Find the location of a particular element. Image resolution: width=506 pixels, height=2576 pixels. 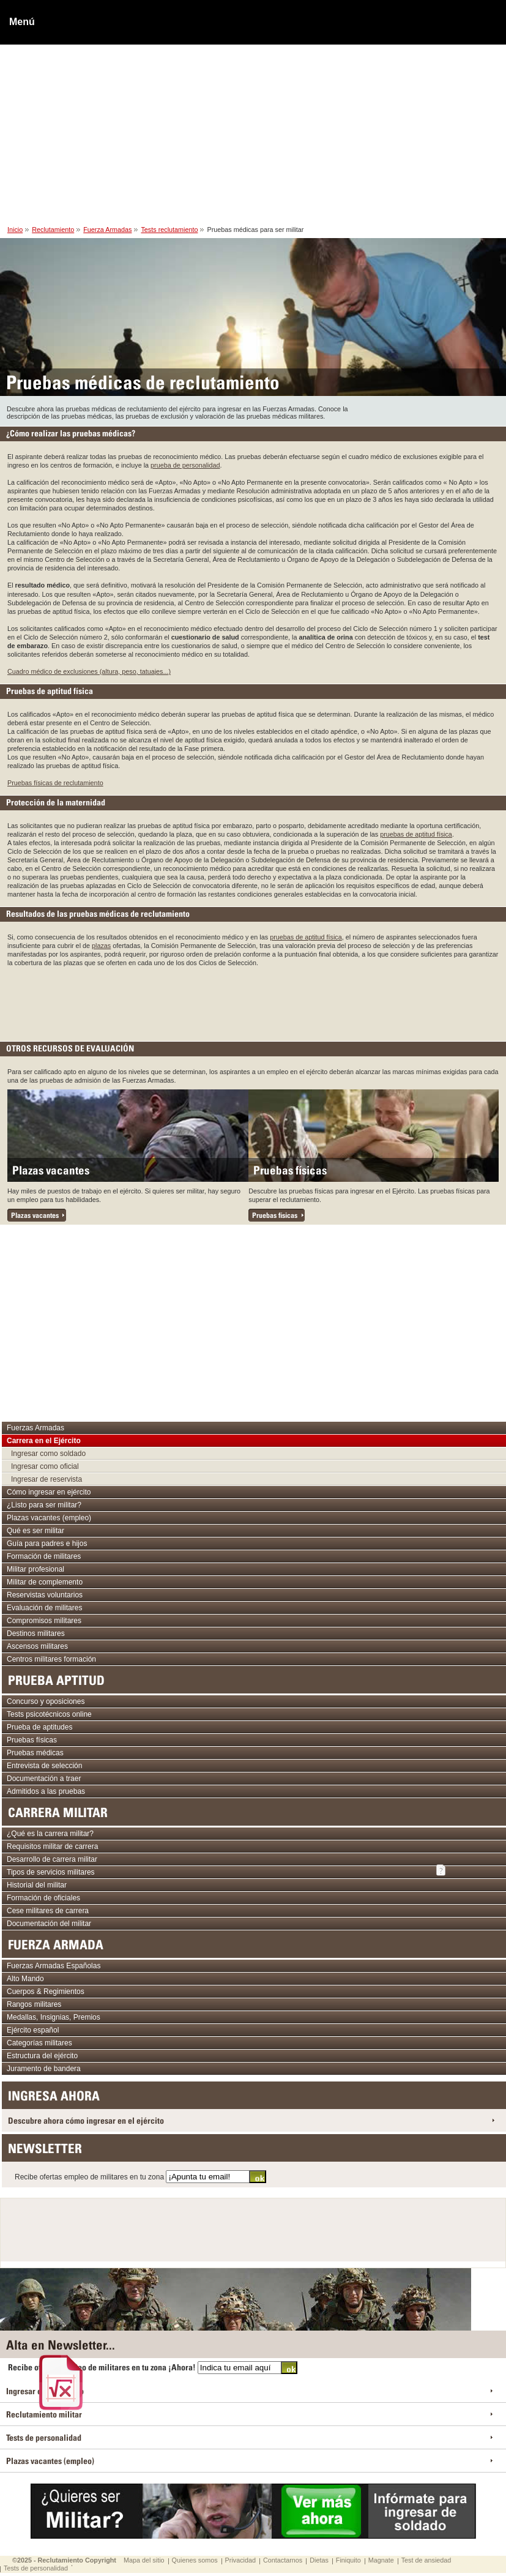

unrecognized file type is located at coordinates (441, 1870).